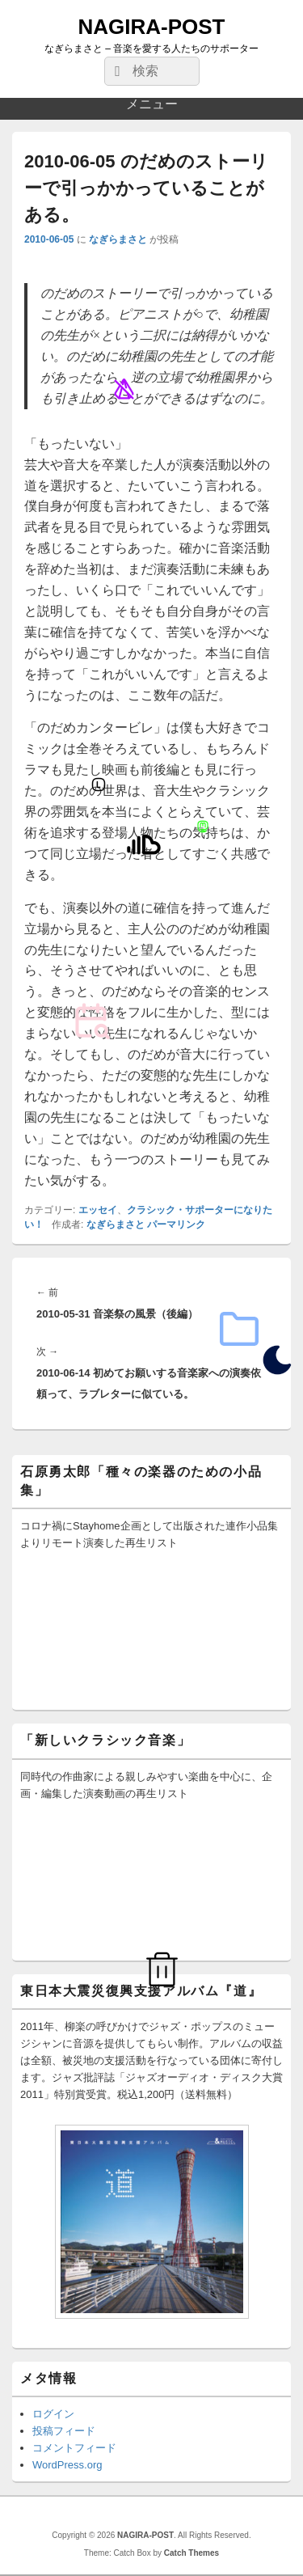  What do you see at coordinates (90, 1020) in the screenshot?
I see `search for events or dates in your calendar` at bounding box center [90, 1020].